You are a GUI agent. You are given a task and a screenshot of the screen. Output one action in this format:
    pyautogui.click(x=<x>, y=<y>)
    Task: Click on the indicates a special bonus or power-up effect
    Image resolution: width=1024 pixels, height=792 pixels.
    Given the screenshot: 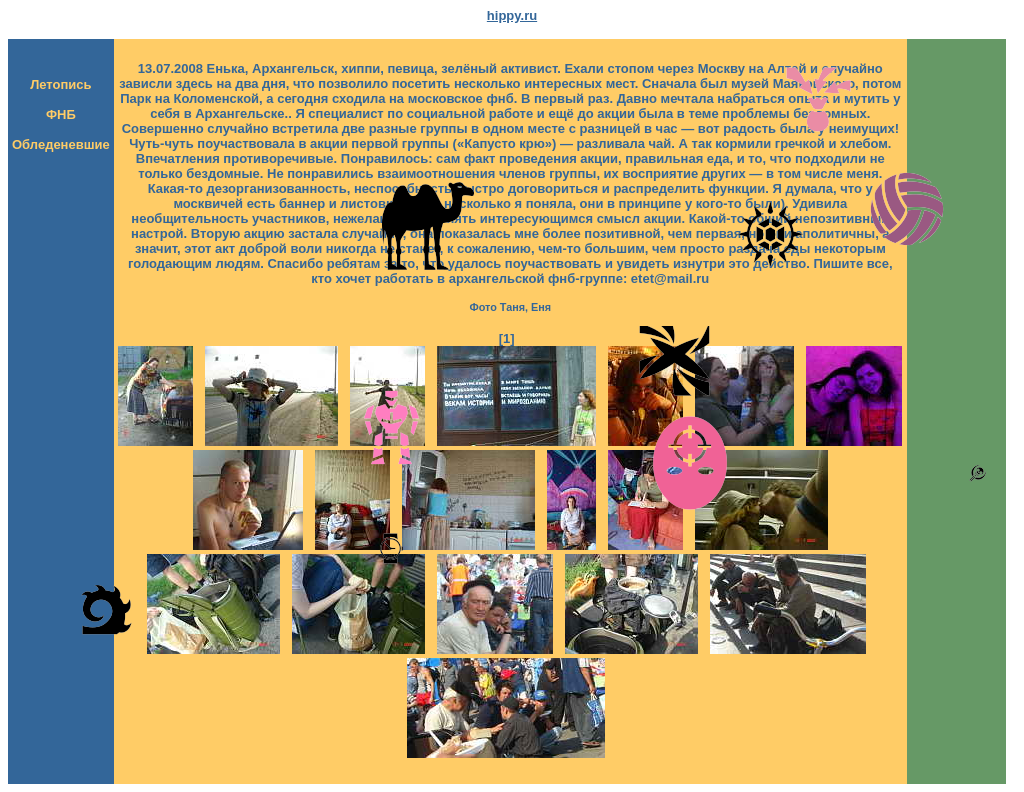 What is the action you would take?
    pyautogui.click(x=674, y=360)
    